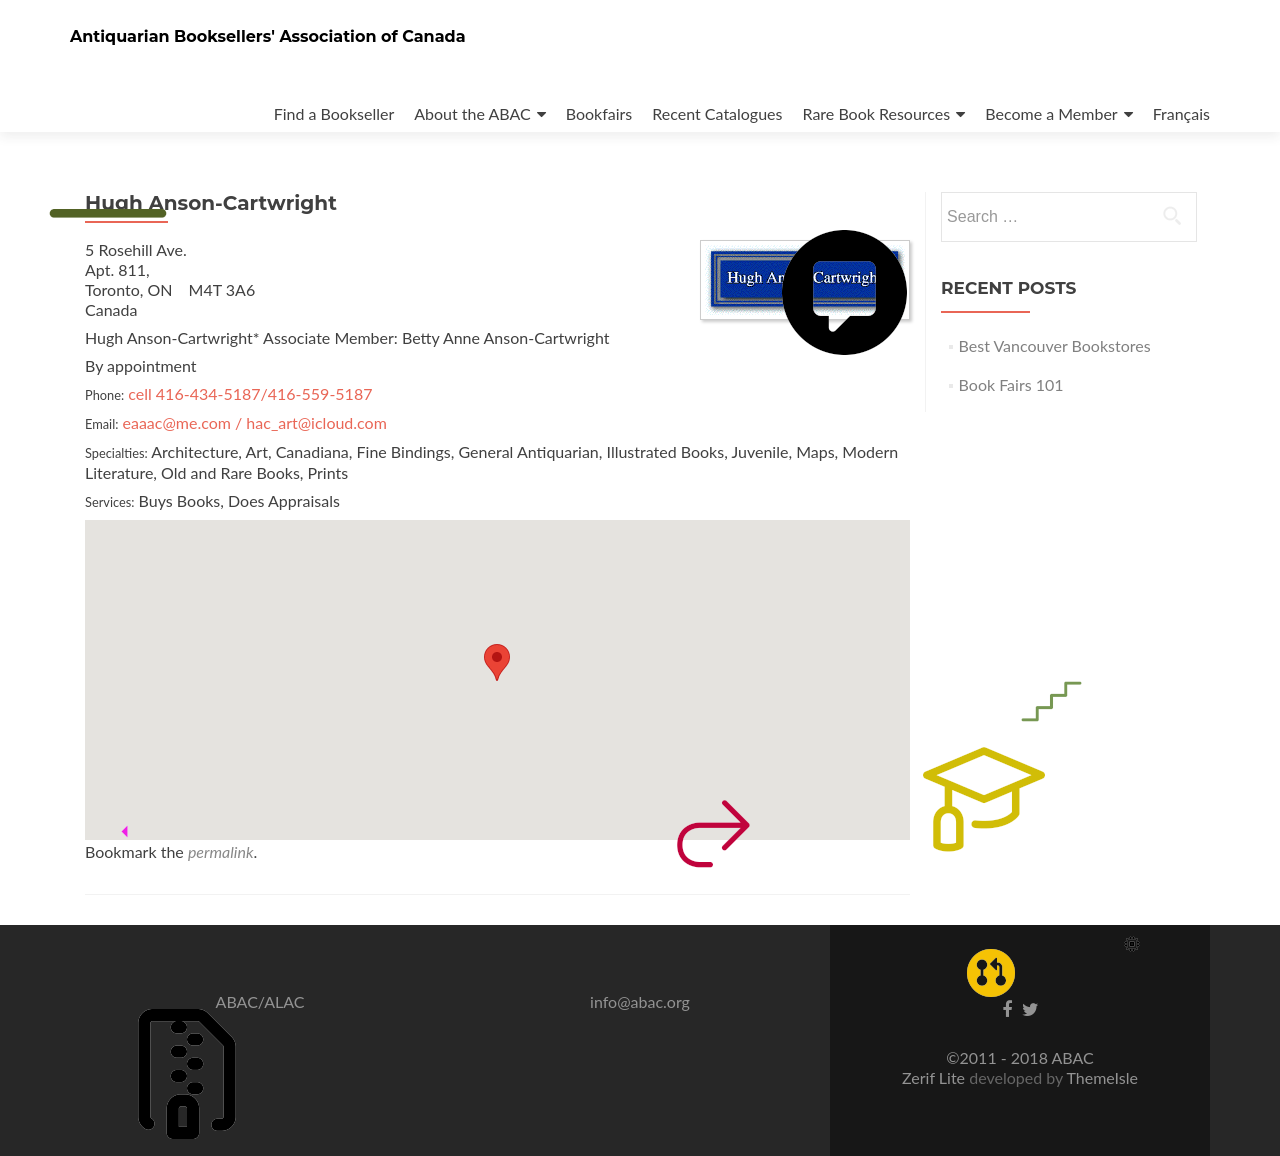 This screenshot has width=1280, height=1156. What do you see at coordinates (1051, 701) in the screenshot?
I see `indicates stairs or steps nearby` at bounding box center [1051, 701].